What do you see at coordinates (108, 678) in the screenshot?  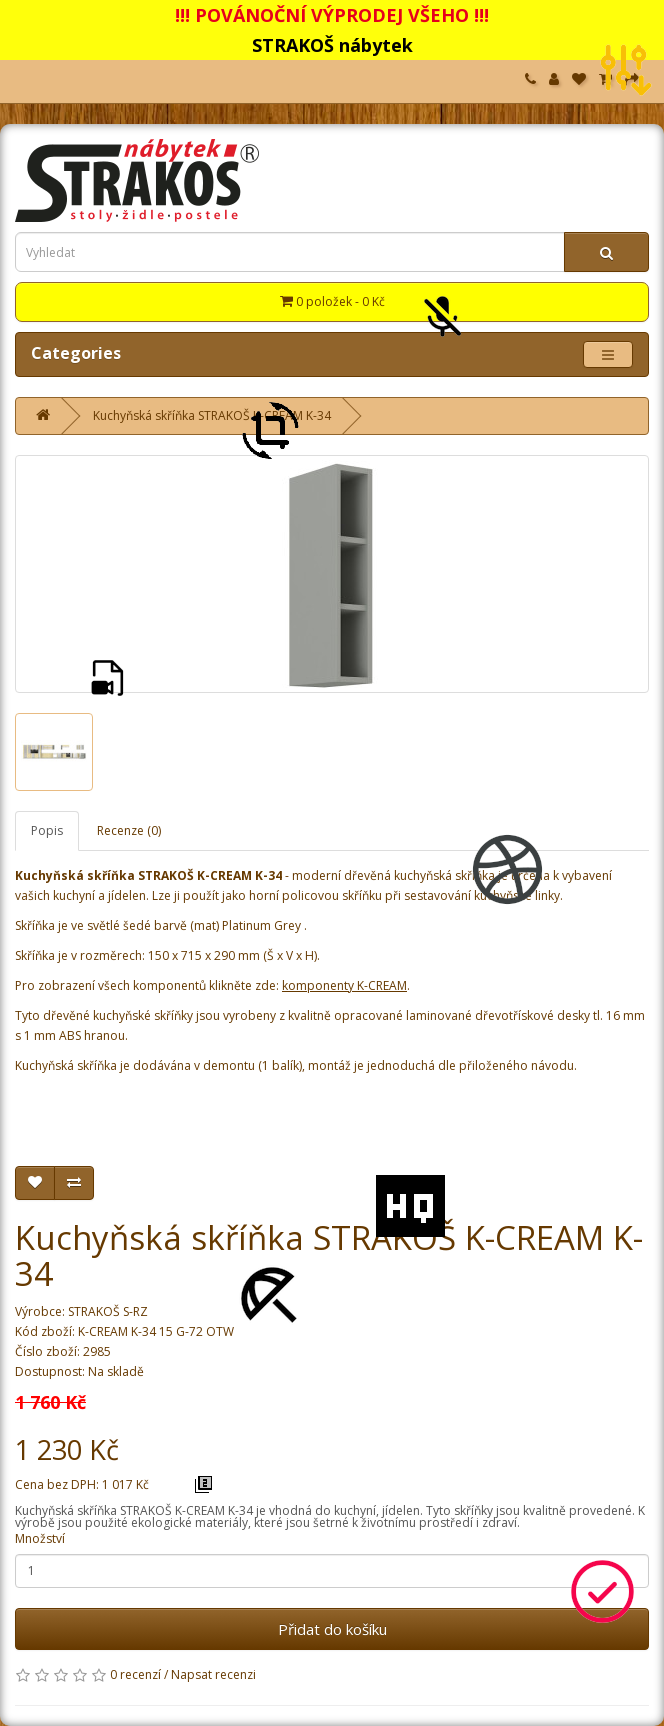 I see `open a video file` at bounding box center [108, 678].